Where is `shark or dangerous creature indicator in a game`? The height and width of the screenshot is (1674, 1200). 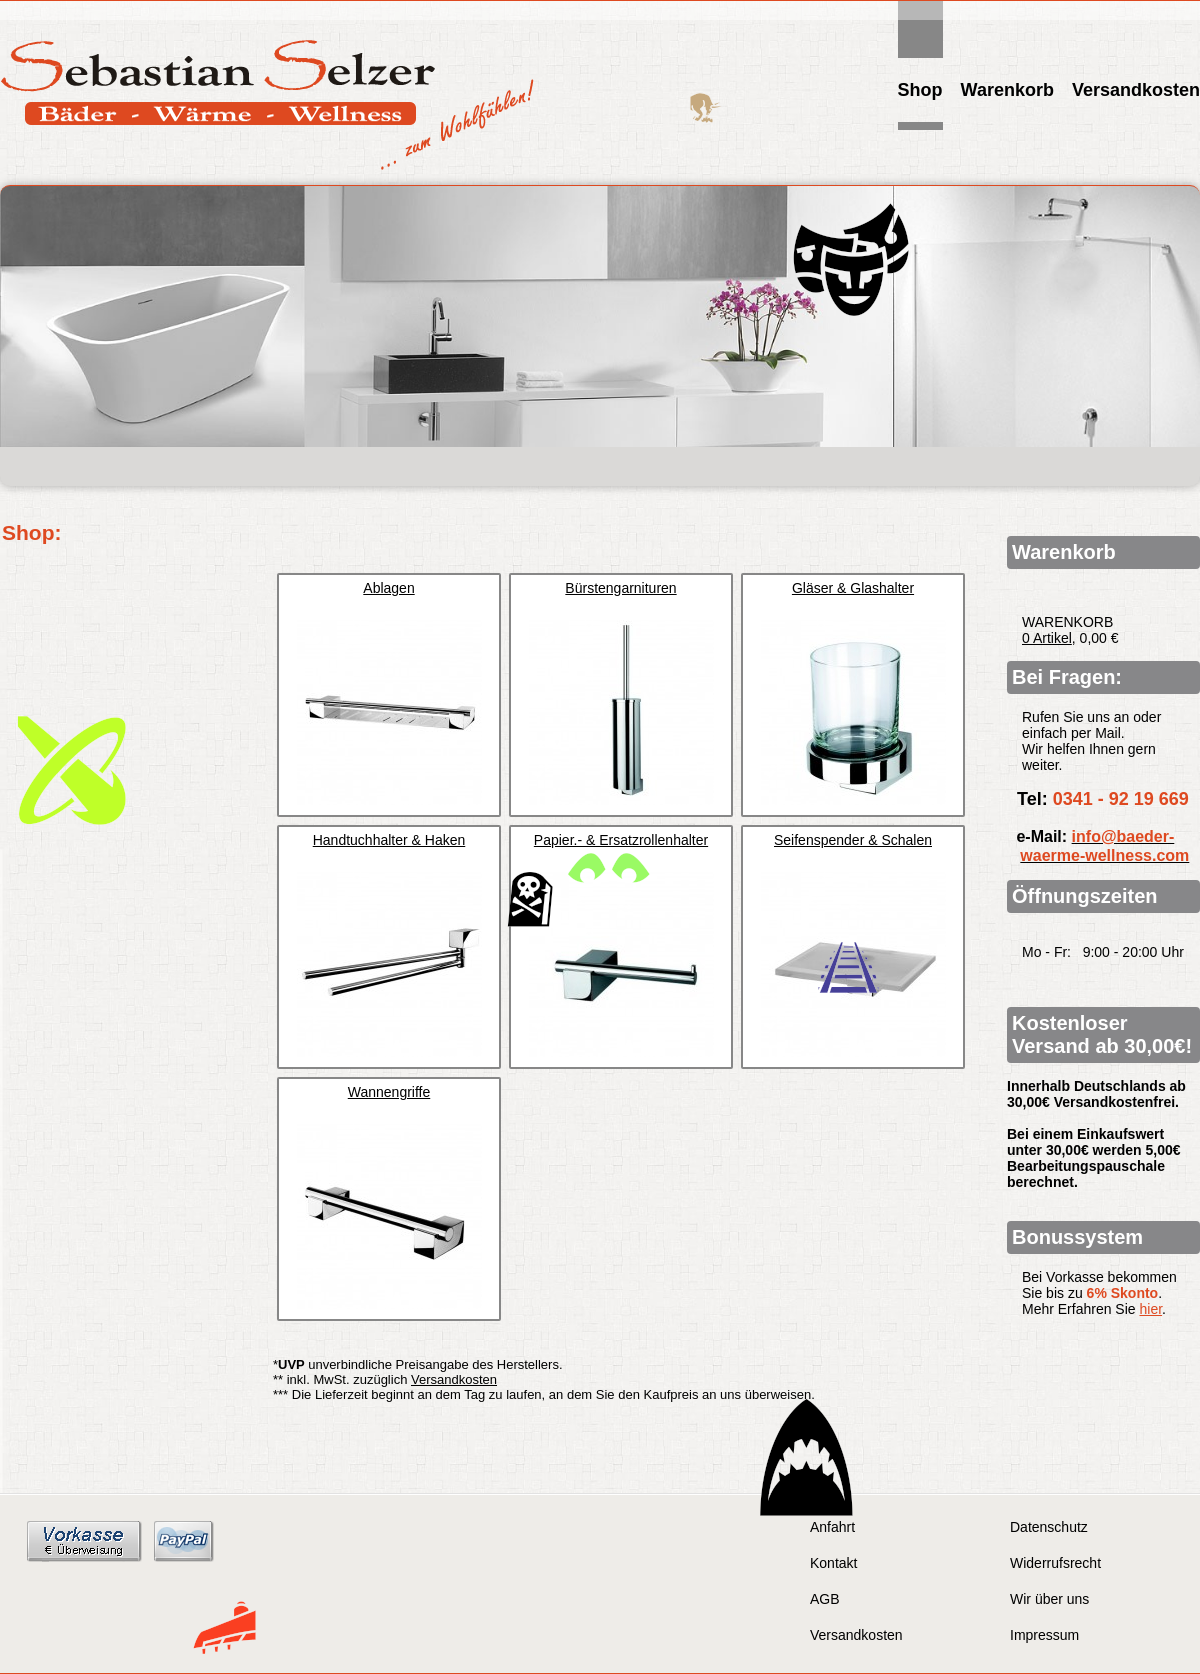 shark or dangerous creature indicator in a game is located at coordinates (806, 1457).